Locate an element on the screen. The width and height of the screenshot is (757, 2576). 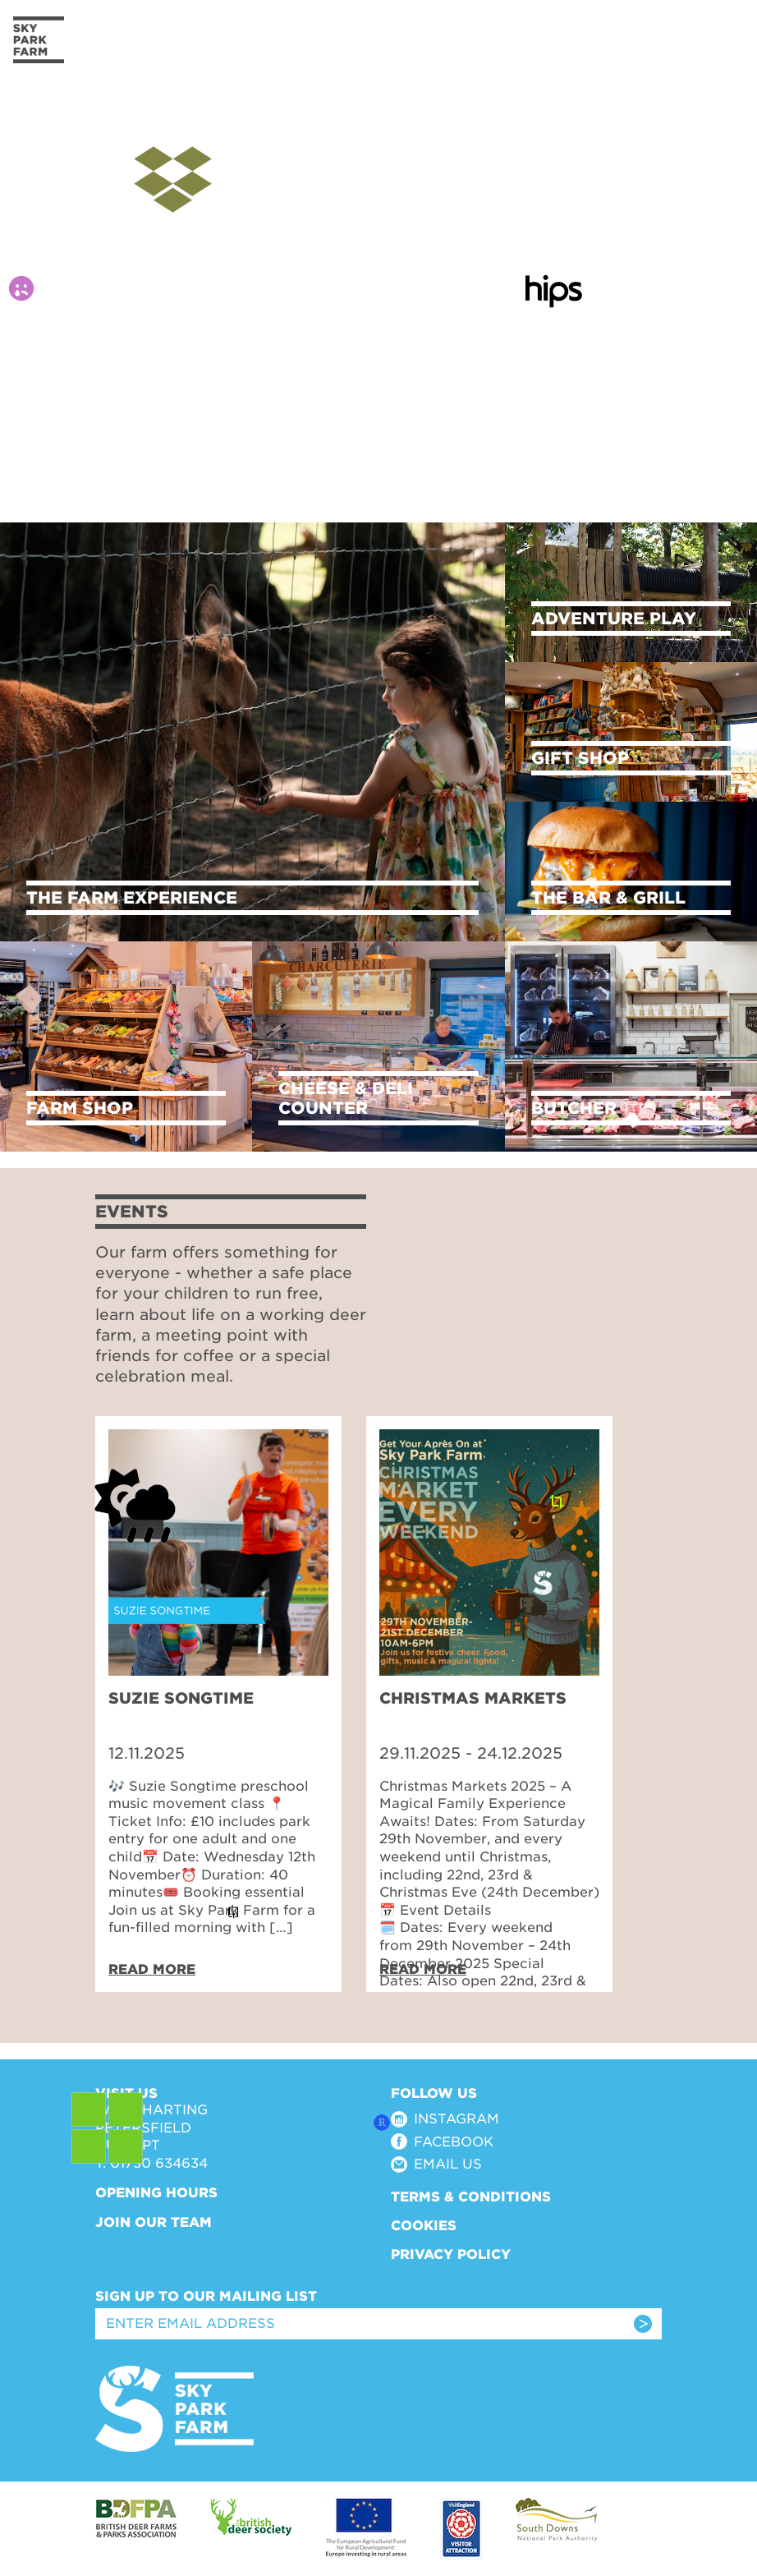
hips payment platform logo is located at coordinates (553, 291).